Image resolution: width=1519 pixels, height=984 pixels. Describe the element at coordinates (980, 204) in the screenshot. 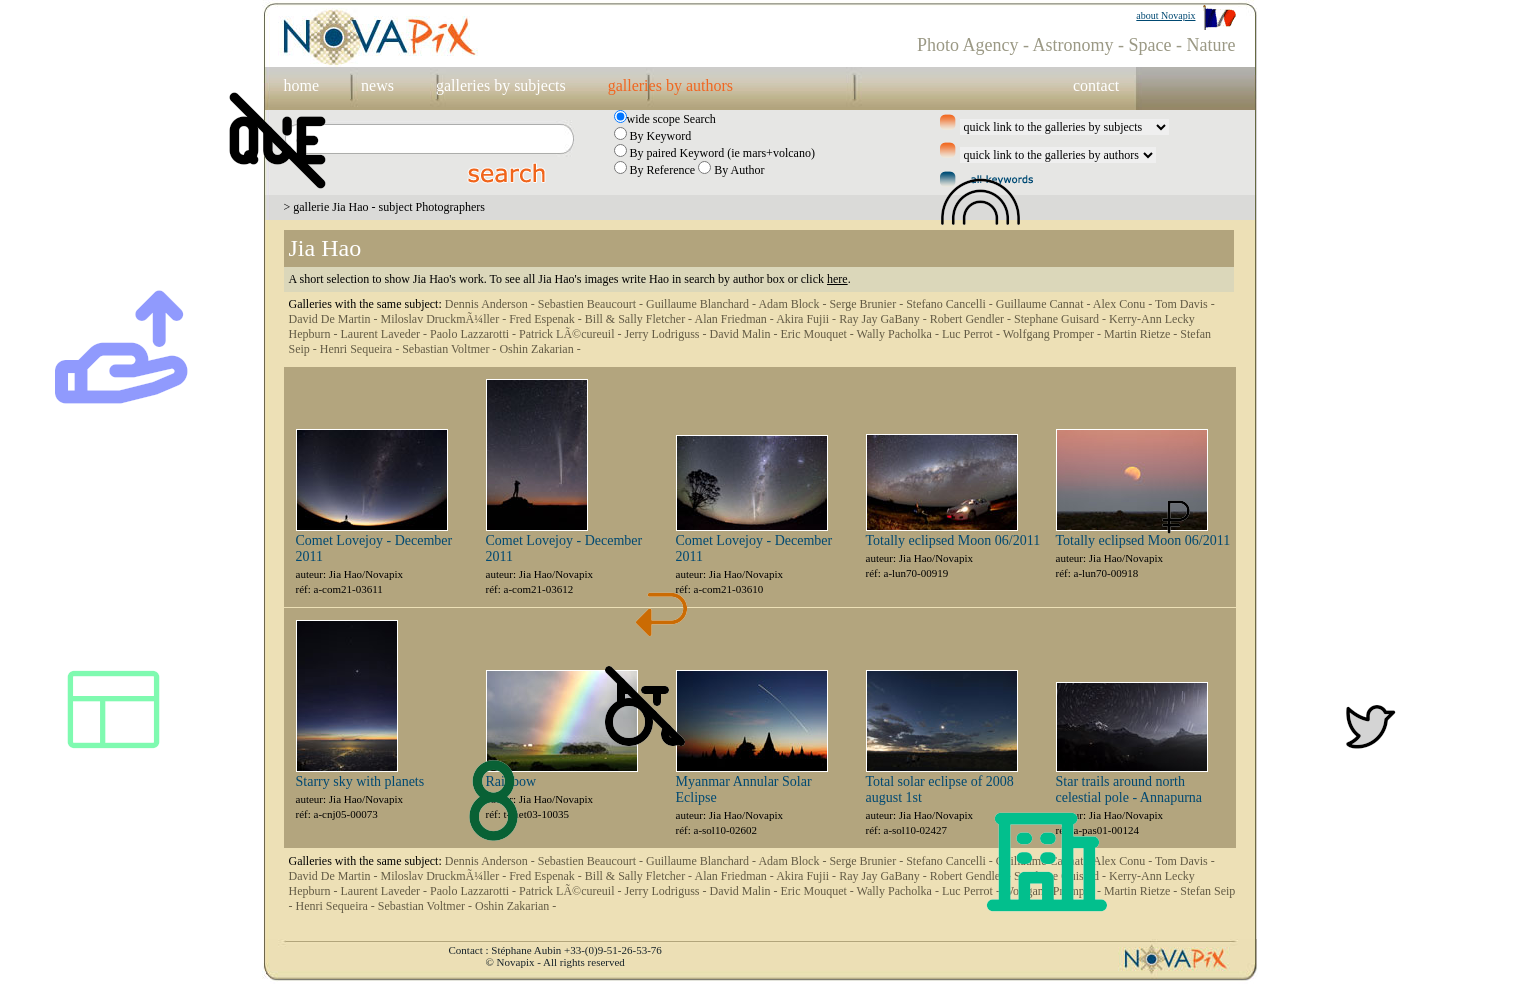

I see `indicates weather conditions with rainbow` at that location.